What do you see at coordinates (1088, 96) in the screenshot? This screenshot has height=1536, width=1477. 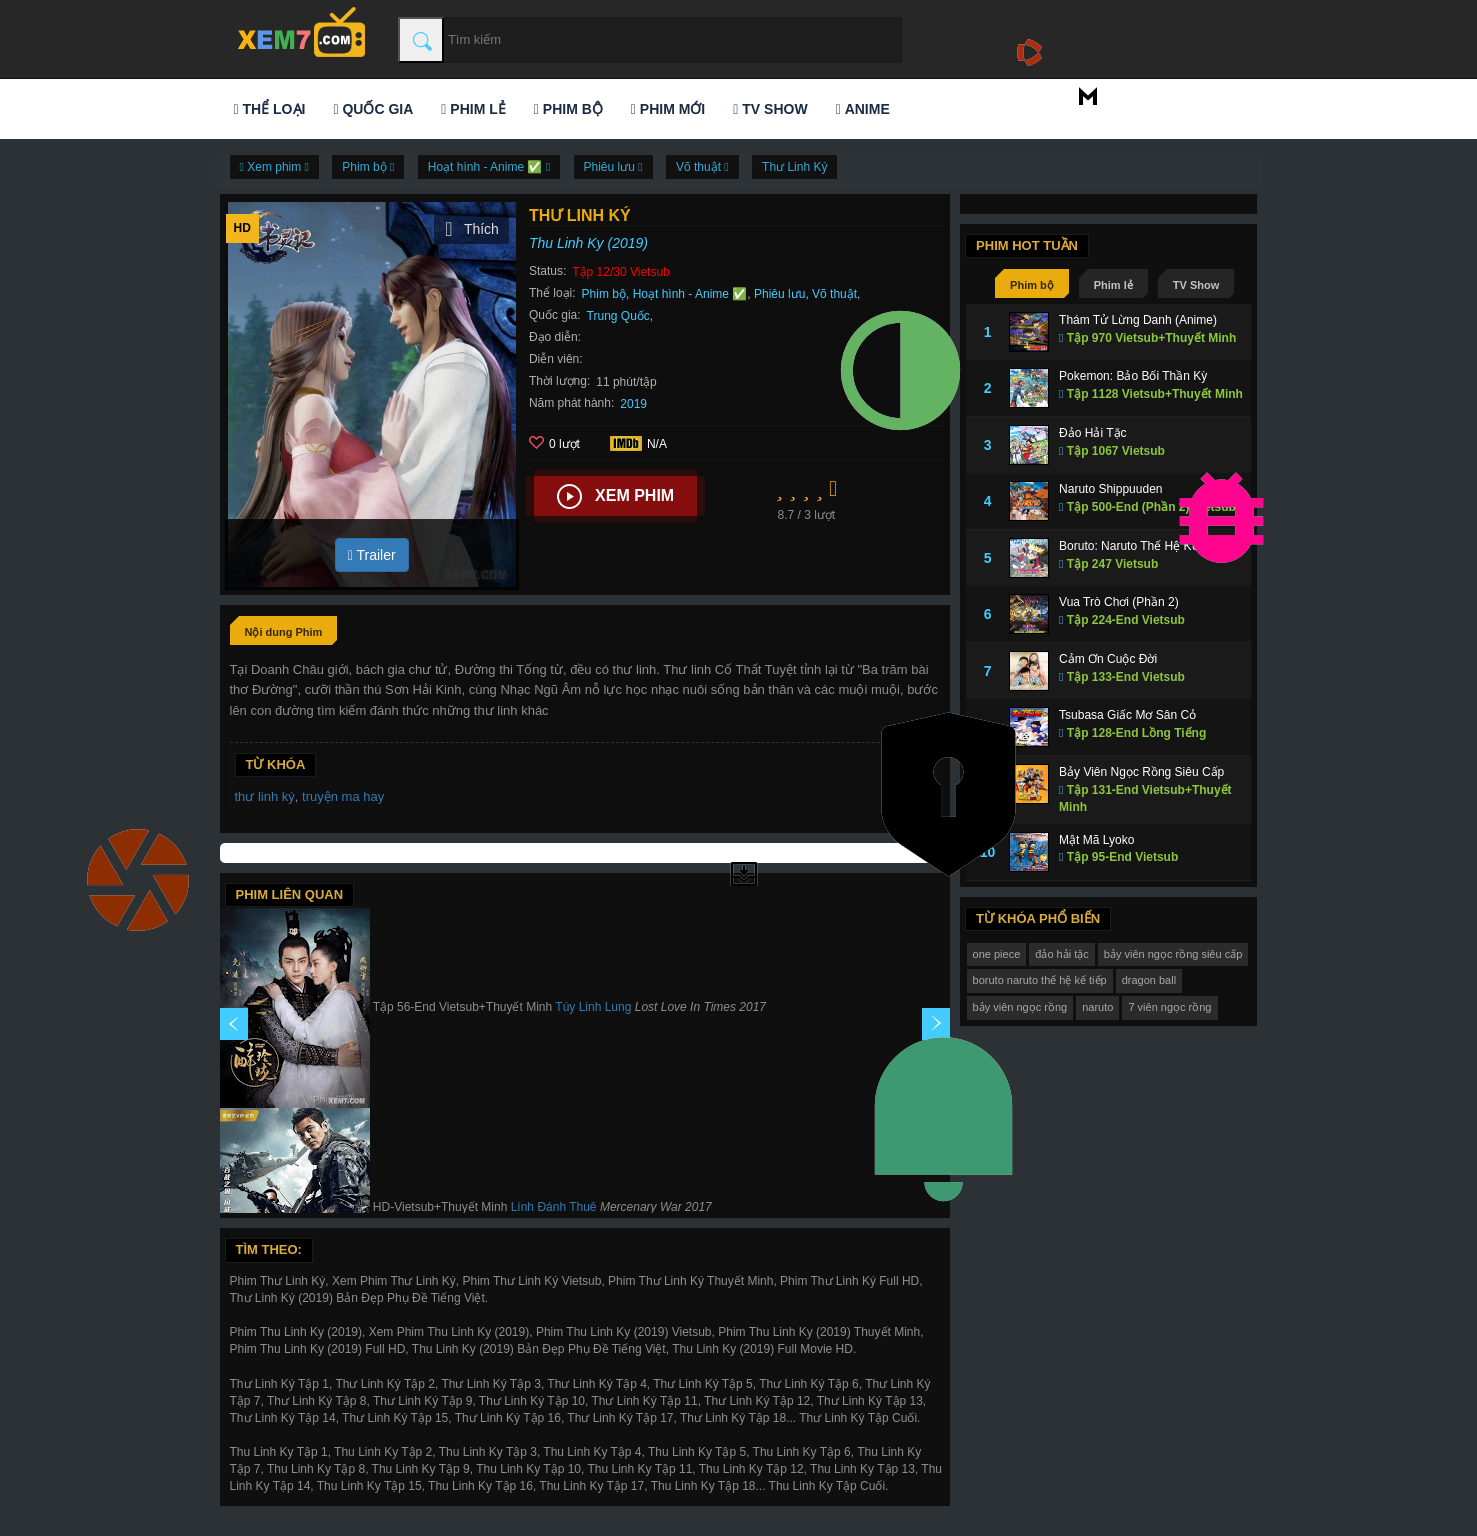 I see `Monster Energy brand logo` at bounding box center [1088, 96].